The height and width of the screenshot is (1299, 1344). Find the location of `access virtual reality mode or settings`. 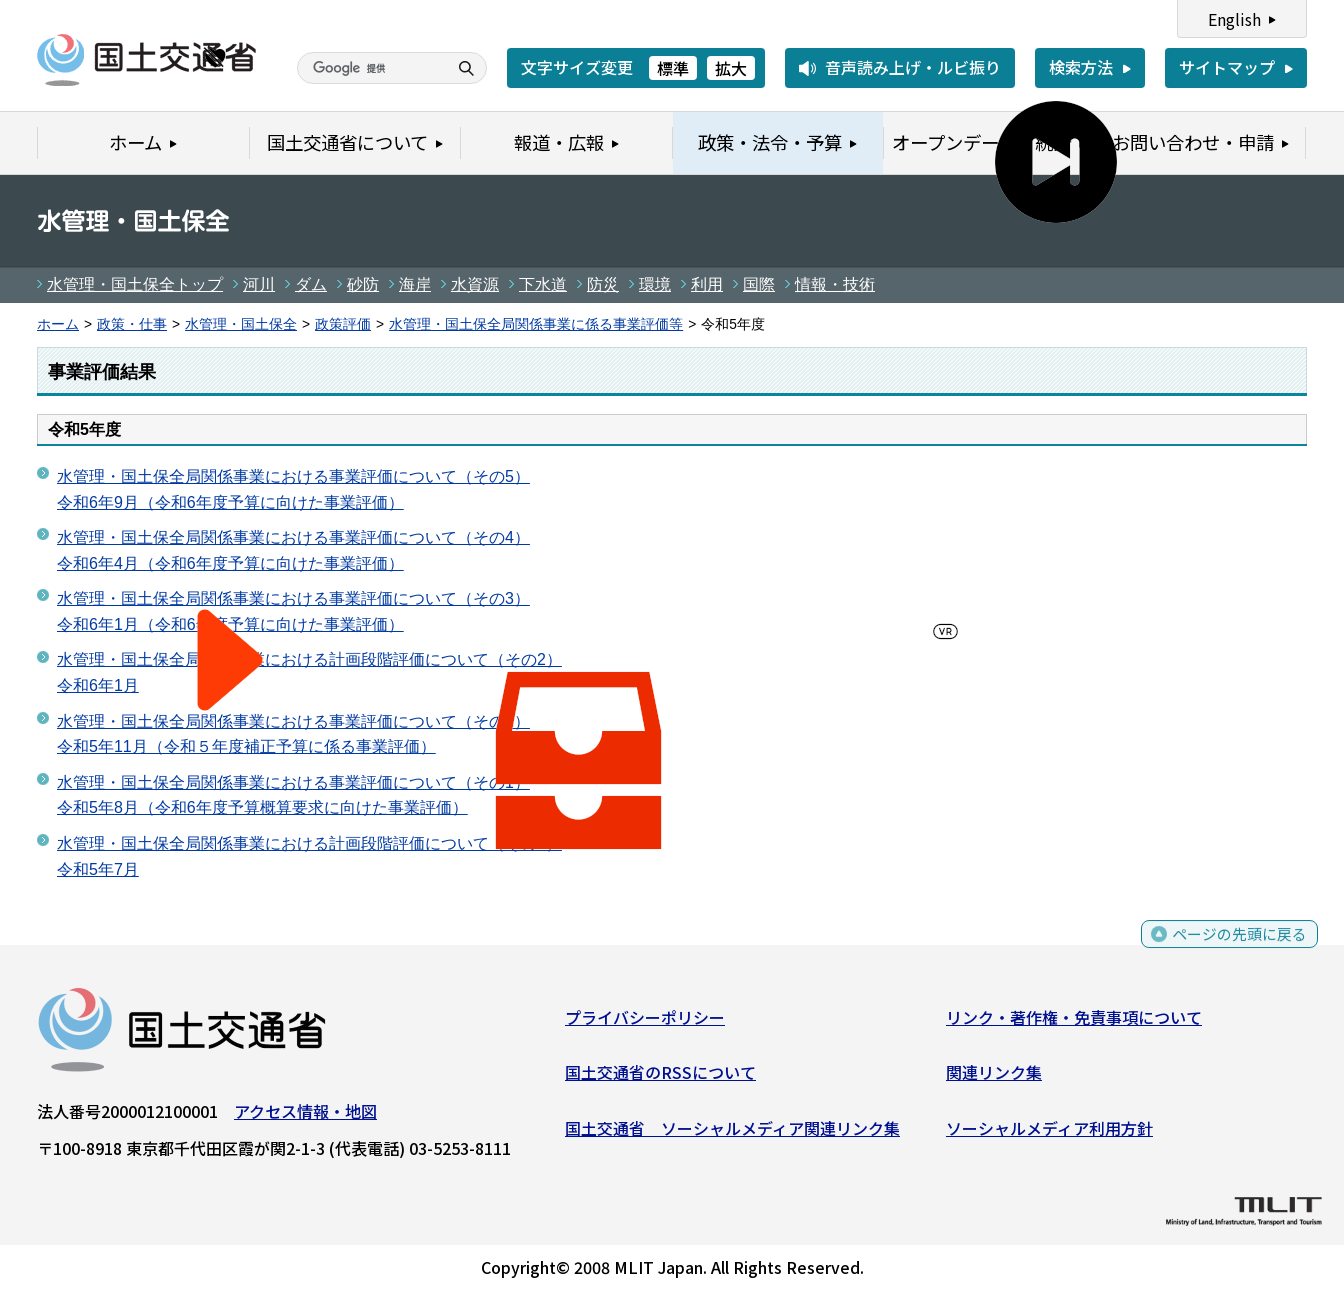

access virtual reality mode or settings is located at coordinates (945, 631).